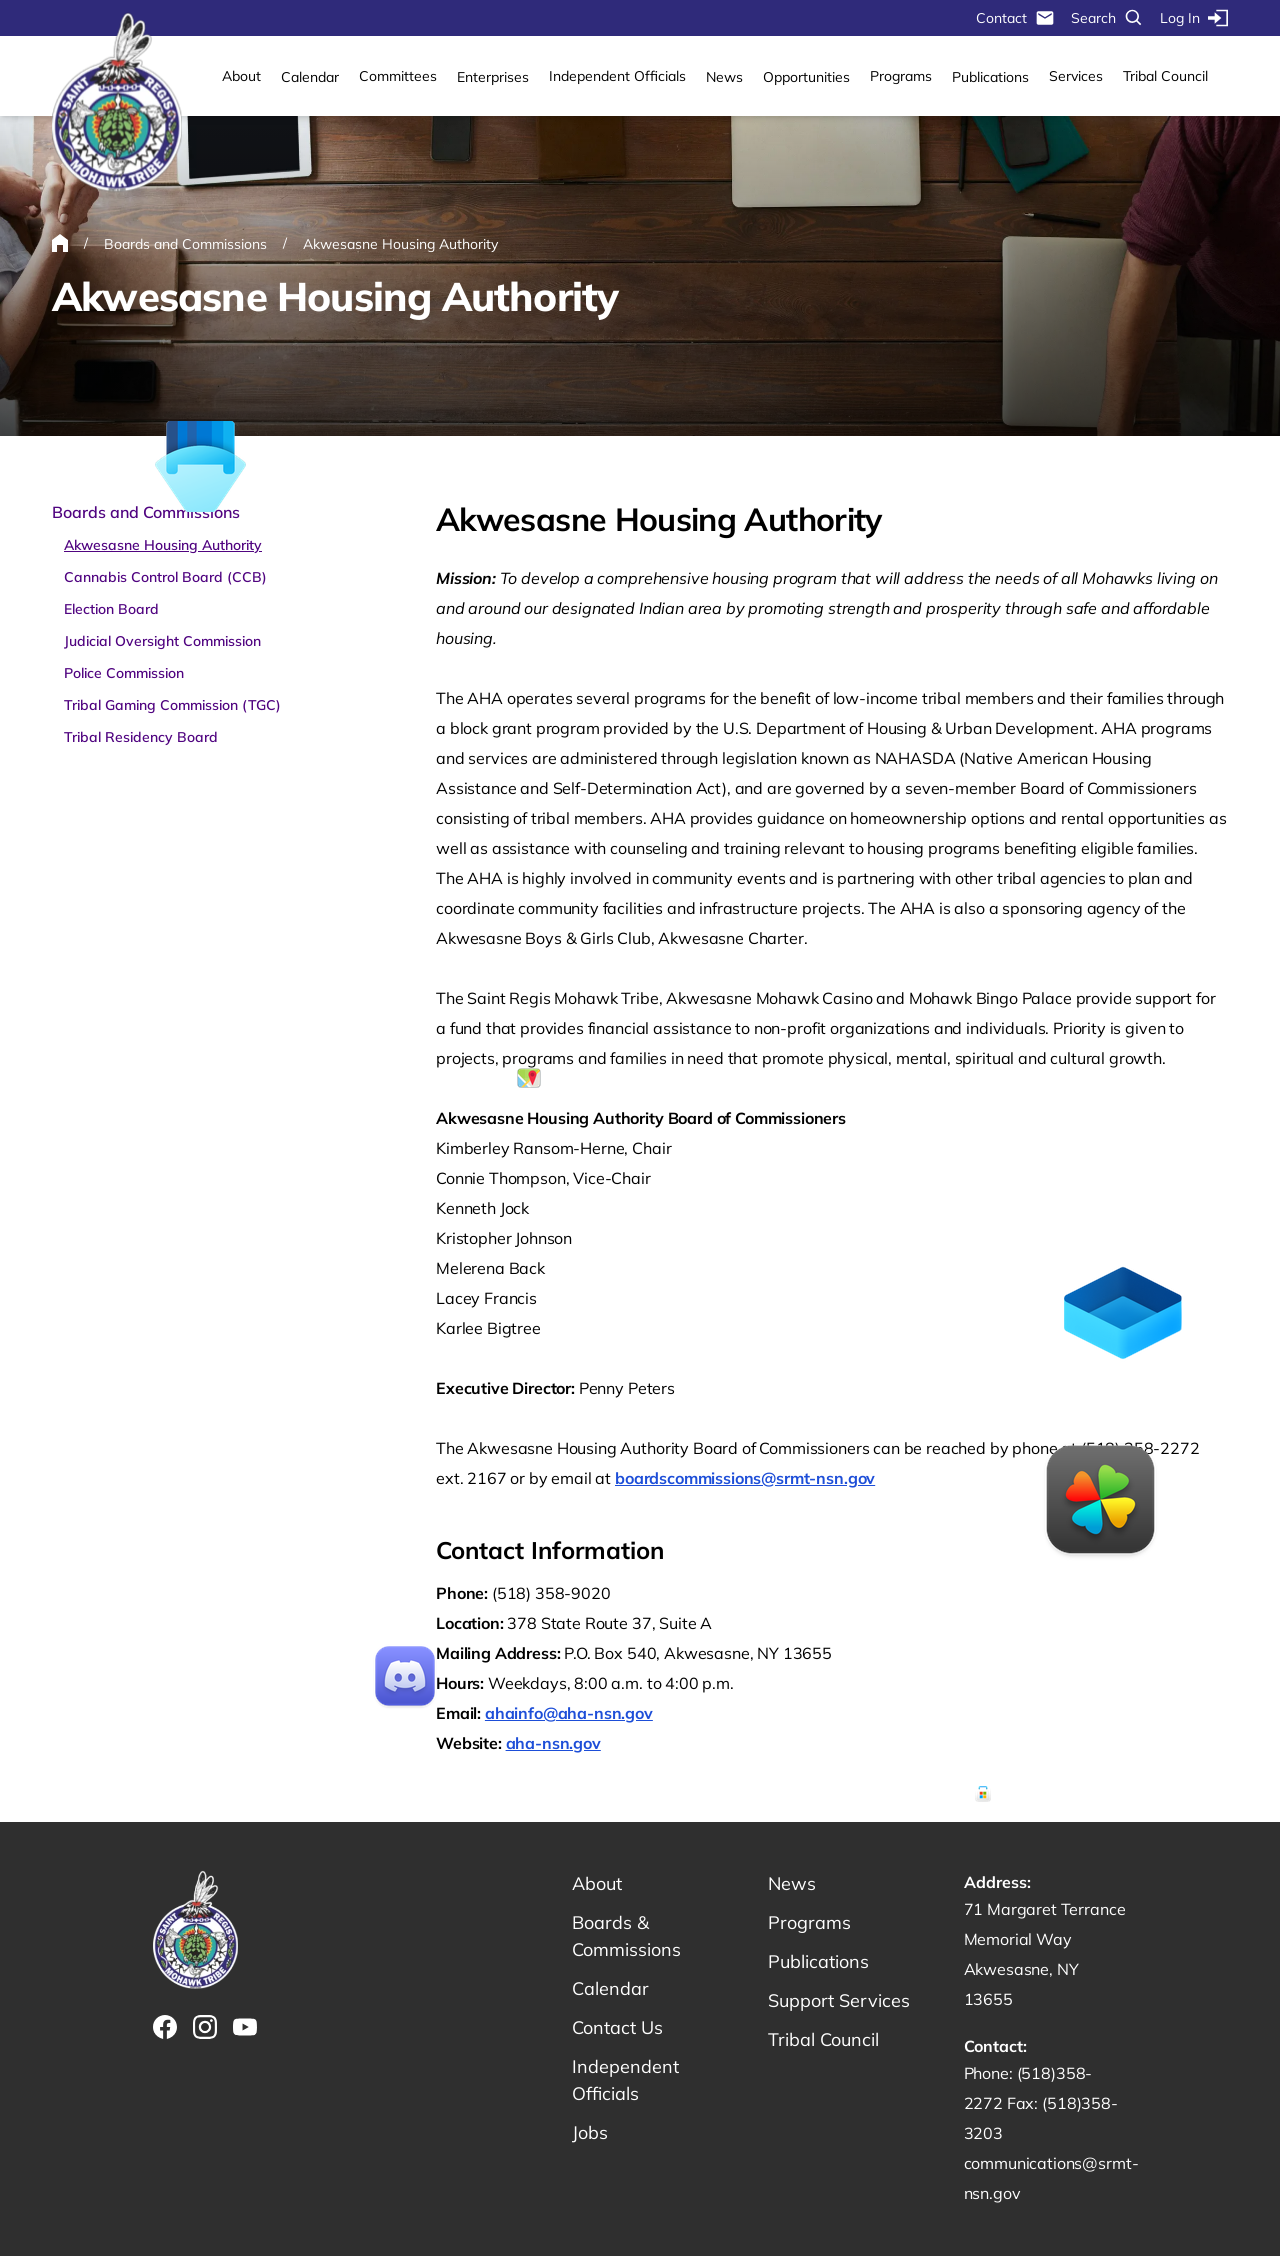 The width and height of the screenshot is (1280, 2256). Describe the element at coordinates (529, 1078) in the screenshot. I see `open gnome maps application` at that location.